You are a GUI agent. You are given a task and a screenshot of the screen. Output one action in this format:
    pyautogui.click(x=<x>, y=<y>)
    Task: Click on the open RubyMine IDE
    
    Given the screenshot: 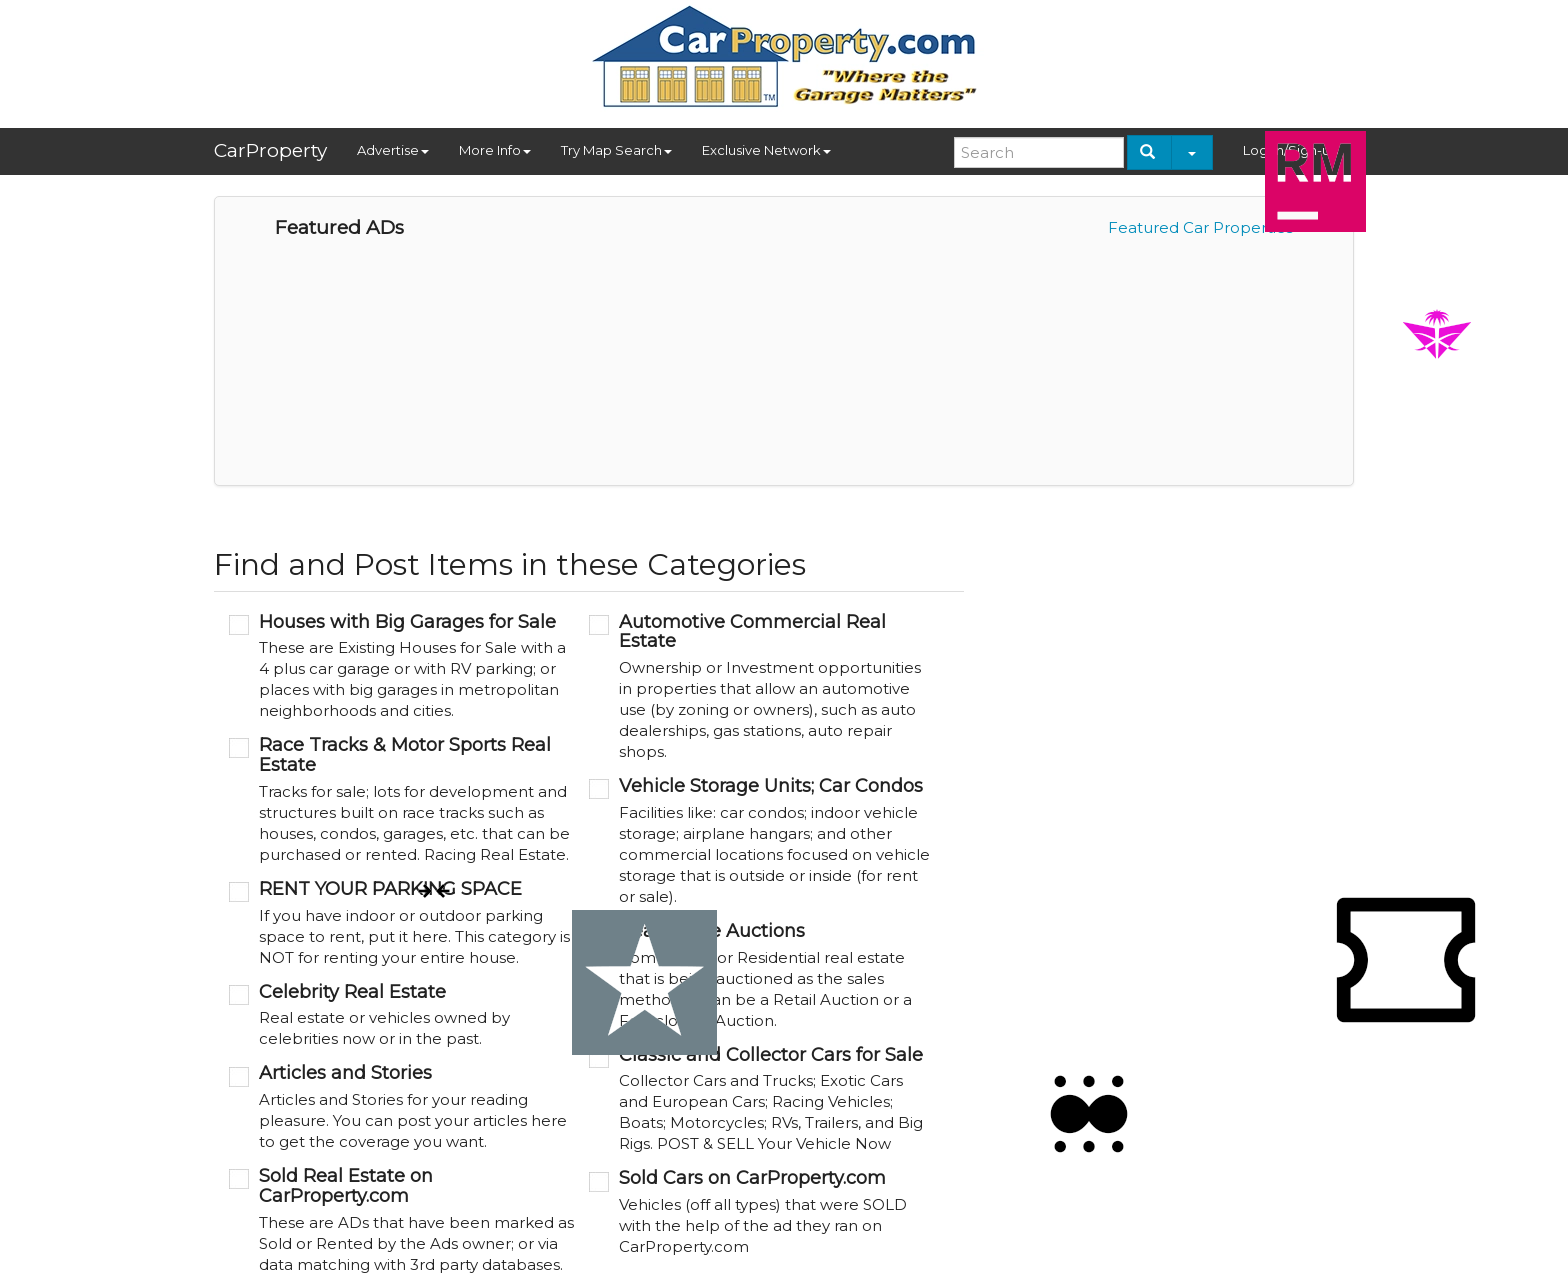 What is the action you would take?
    pyautogui.click(x=1315, y=181)
    